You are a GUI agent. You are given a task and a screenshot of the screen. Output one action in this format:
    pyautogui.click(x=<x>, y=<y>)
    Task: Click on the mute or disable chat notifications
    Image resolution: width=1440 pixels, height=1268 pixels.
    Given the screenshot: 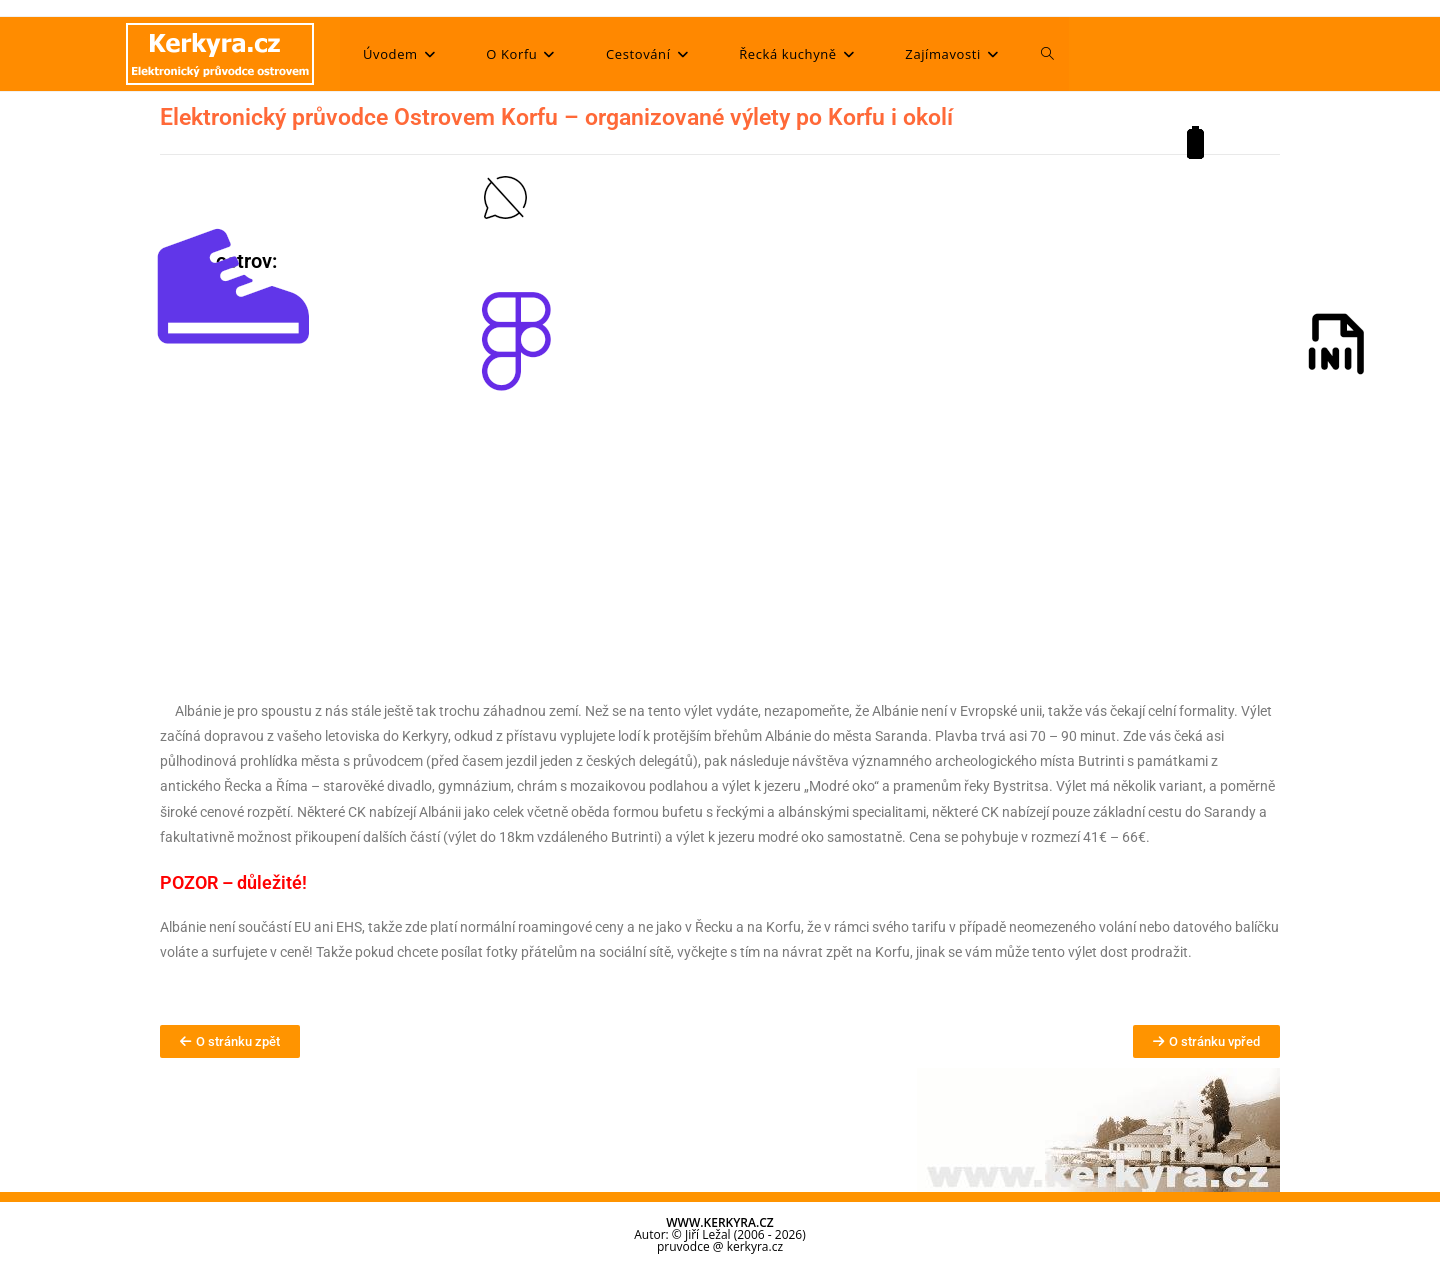 What is the action you would take?
    pyautogui.click(x=505, y=197)
    